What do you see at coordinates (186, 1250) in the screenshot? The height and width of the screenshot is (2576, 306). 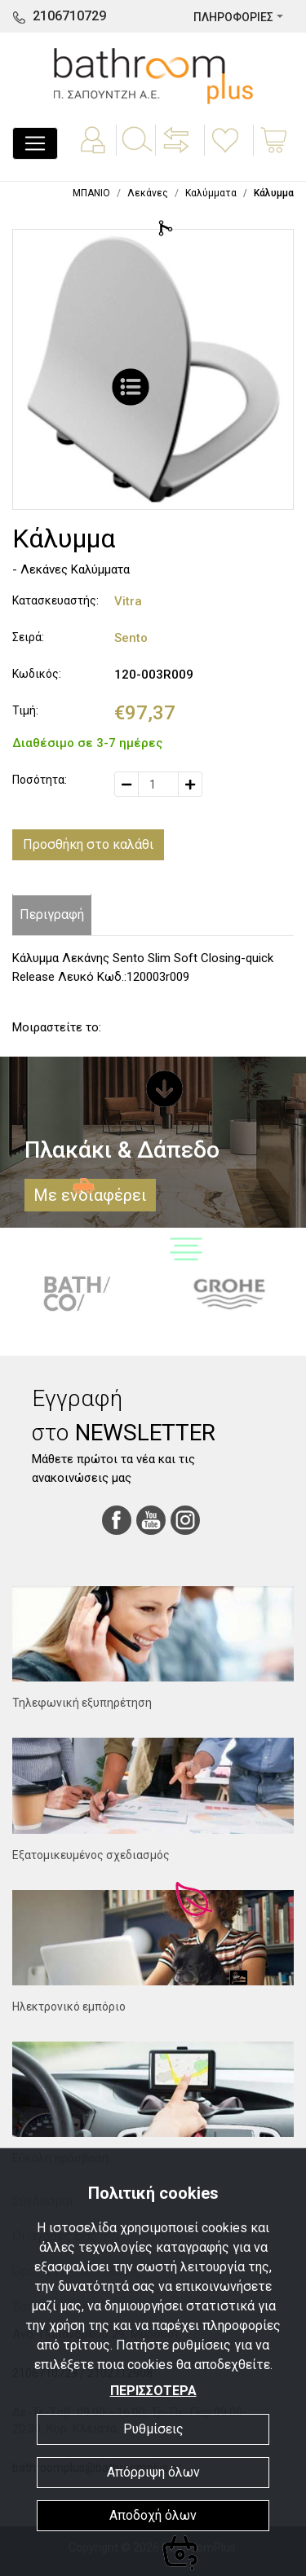 I see `center align text` at bounding box center [186, 1250].